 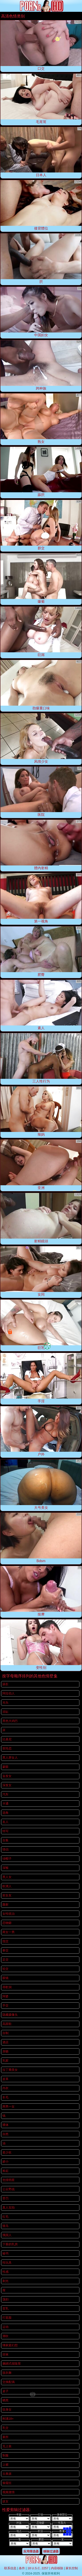 I want to click on semantic-release automation tool logo, so click(x=47, y=1346).